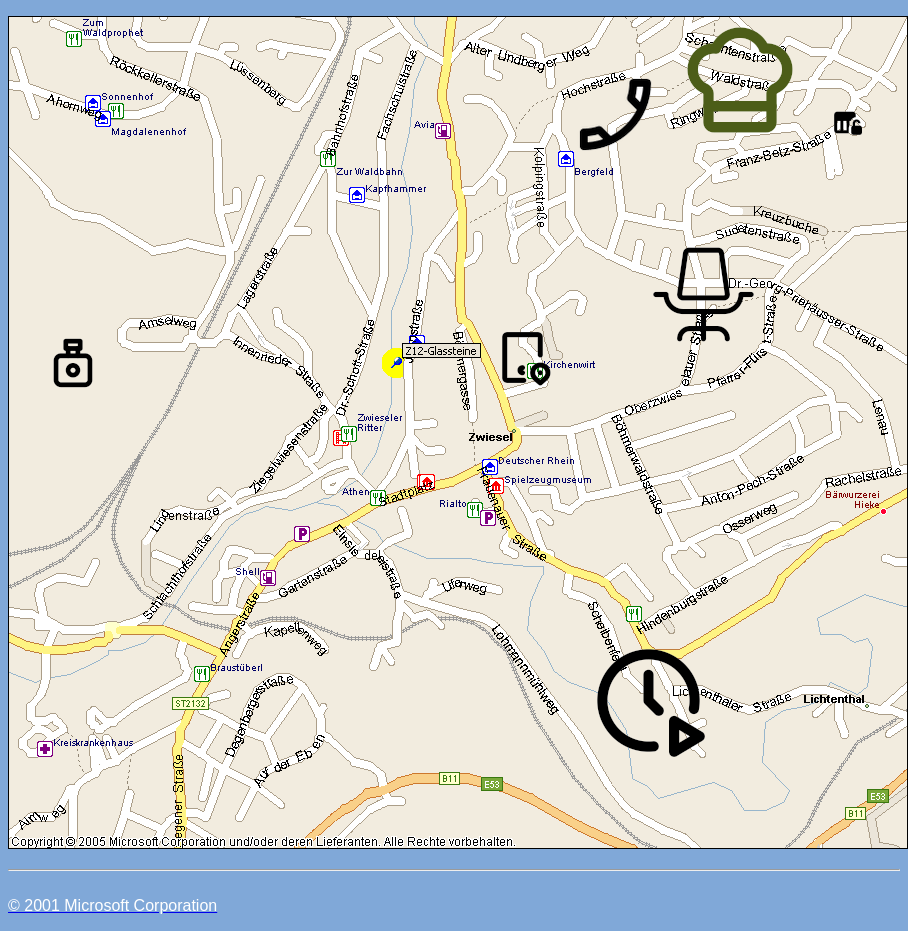  I want to click on make a phone call, so click(615, 114).